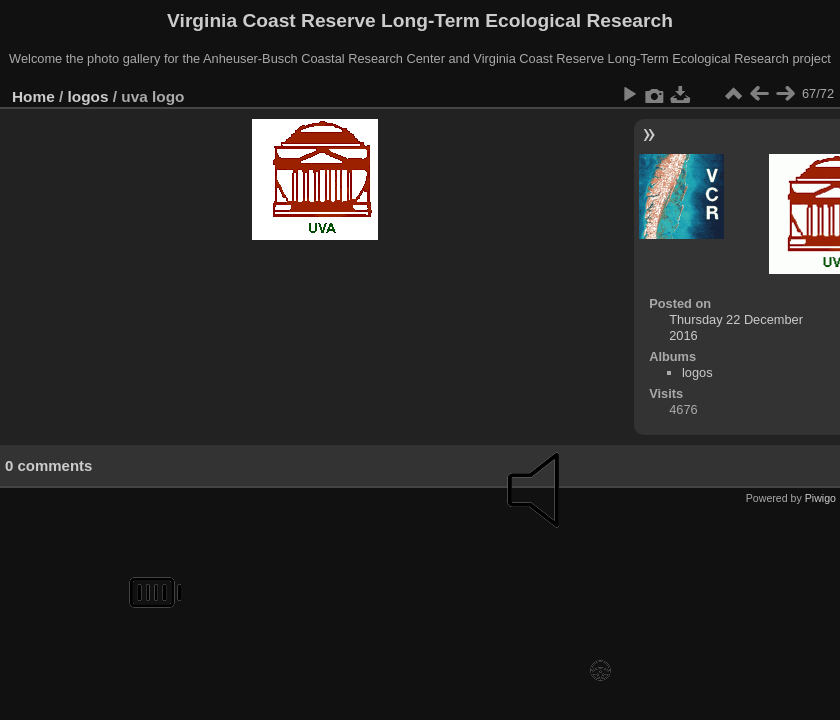 The width and height of the screenshot is (840, 720). What do you see at coordinates (600, 670) in the screenshot?
I see `access driving or navigation mode` at bounding box center [600, 670].